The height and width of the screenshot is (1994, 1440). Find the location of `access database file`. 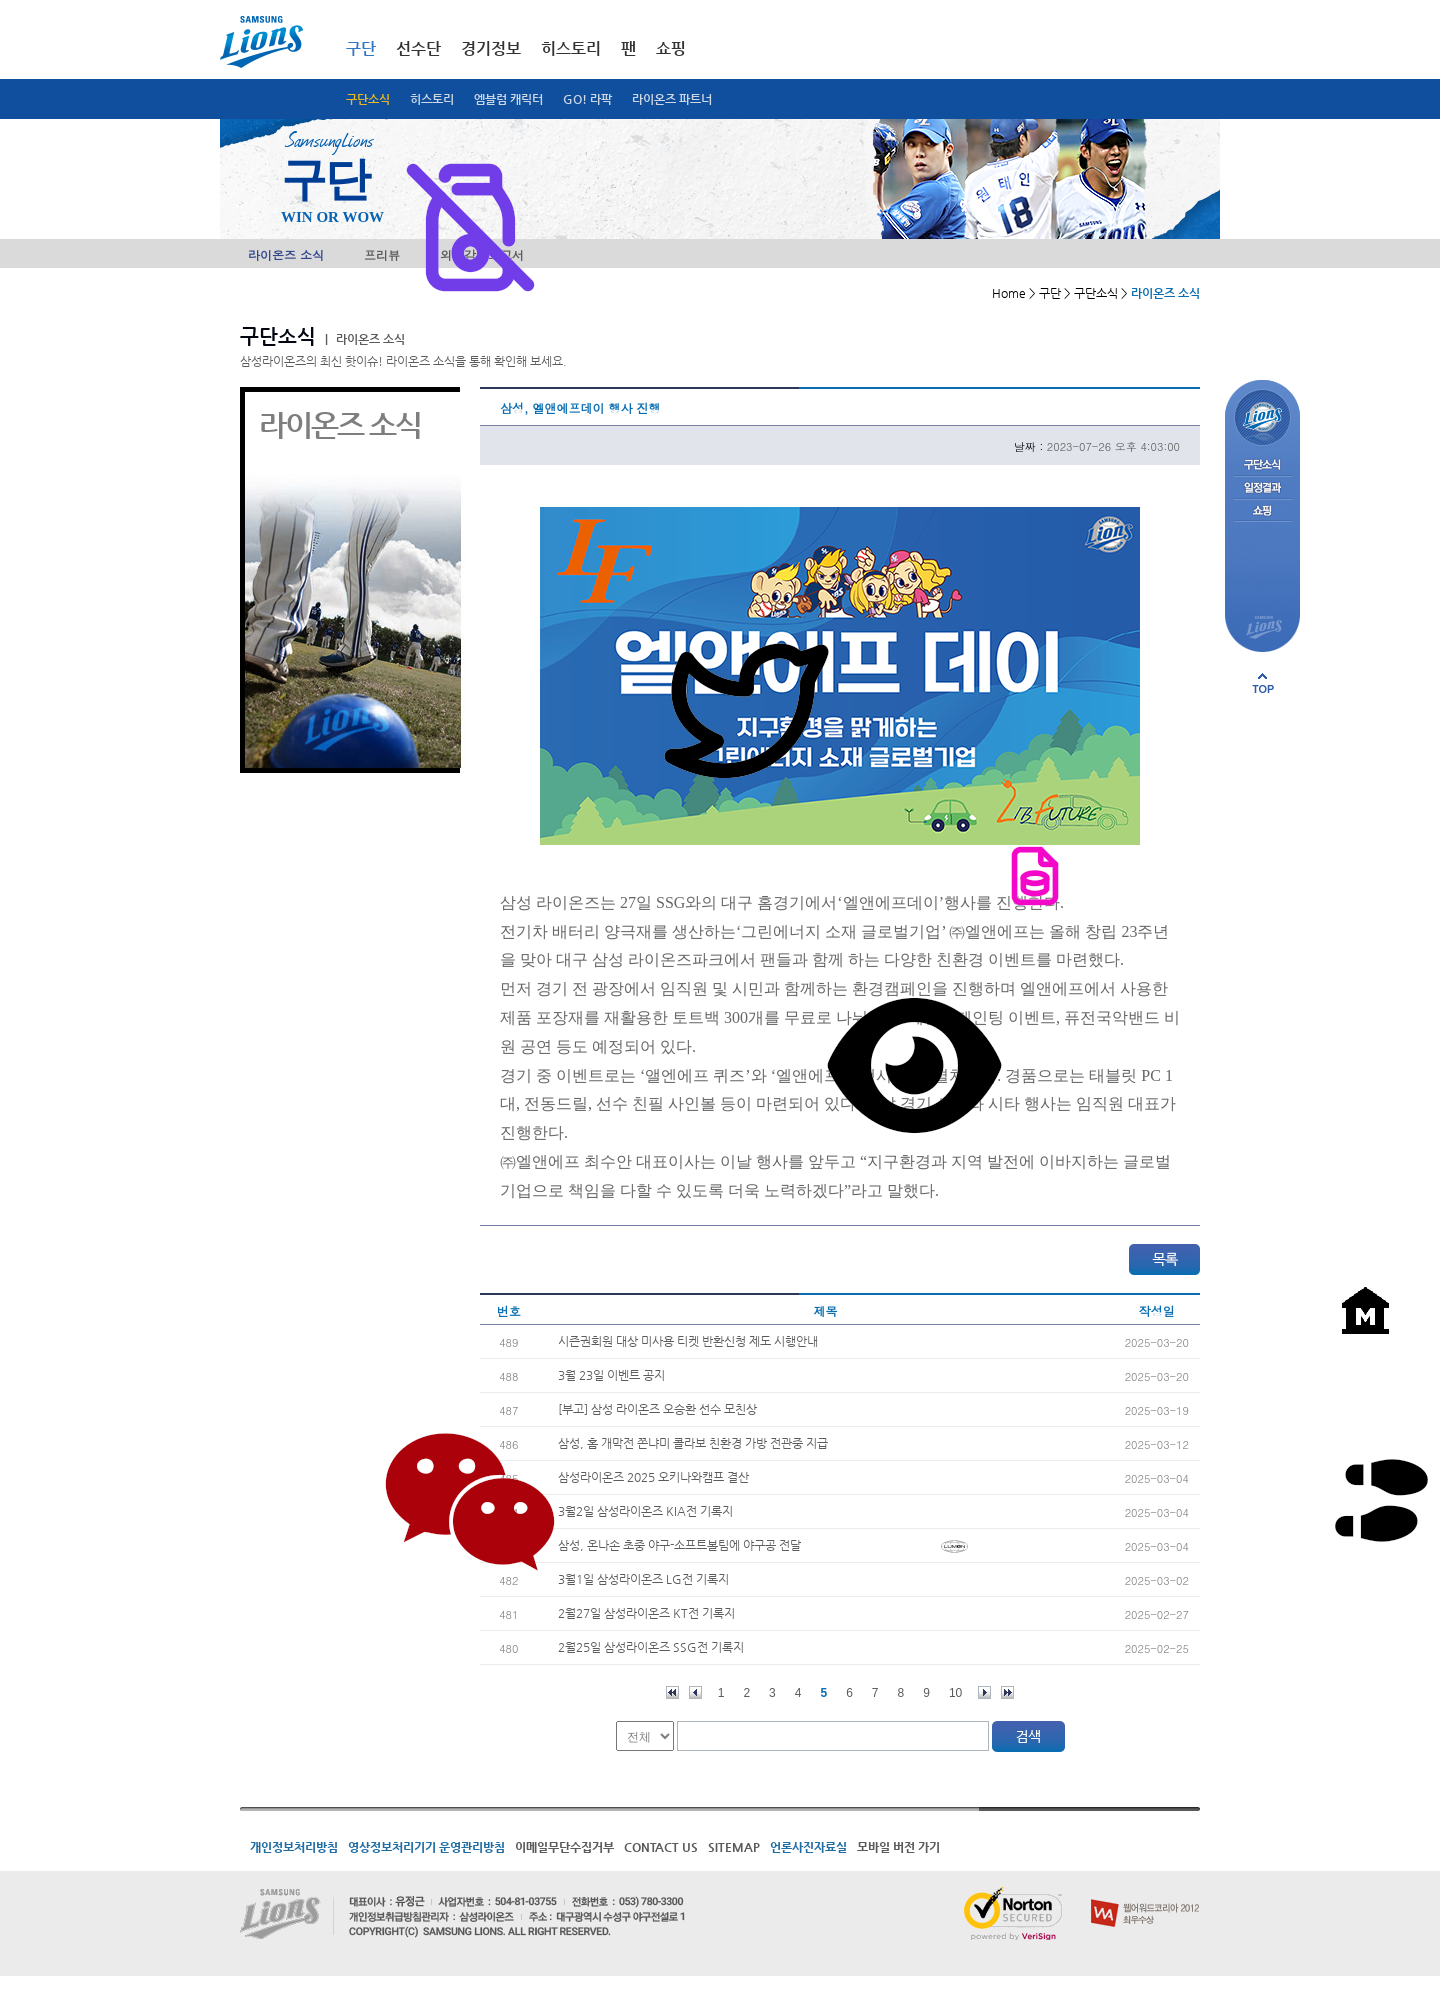

access database file is located at coordinates (1035, 876).